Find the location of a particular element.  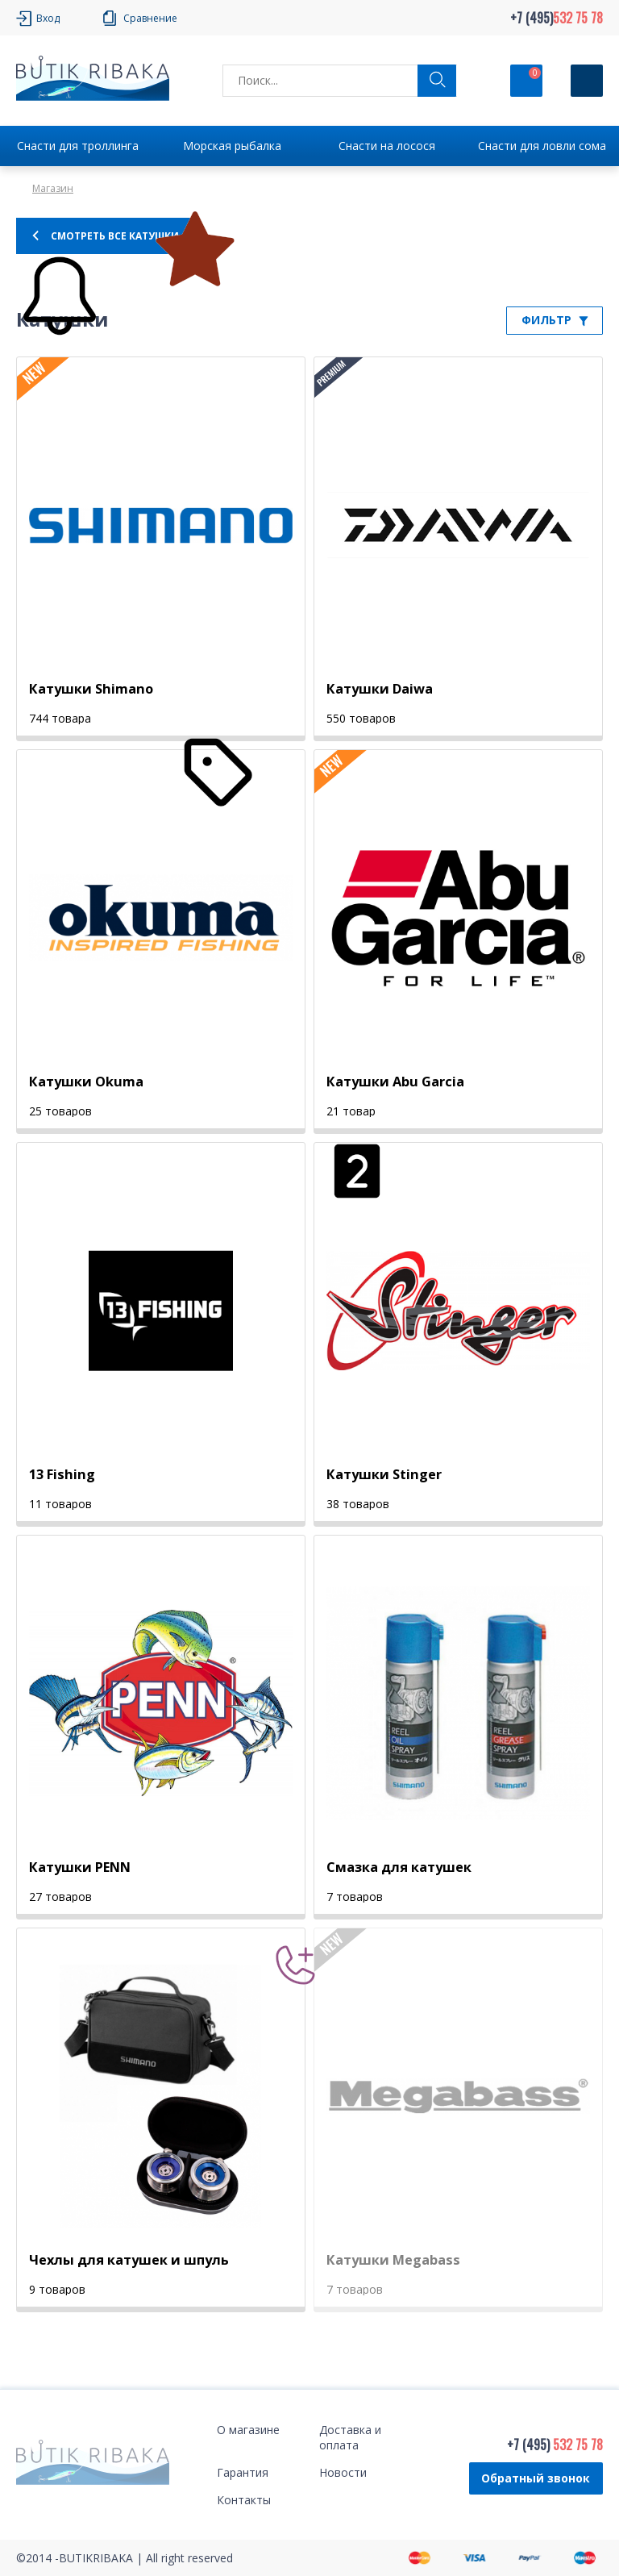

add a new contact is located at coordinates (296, 1964).